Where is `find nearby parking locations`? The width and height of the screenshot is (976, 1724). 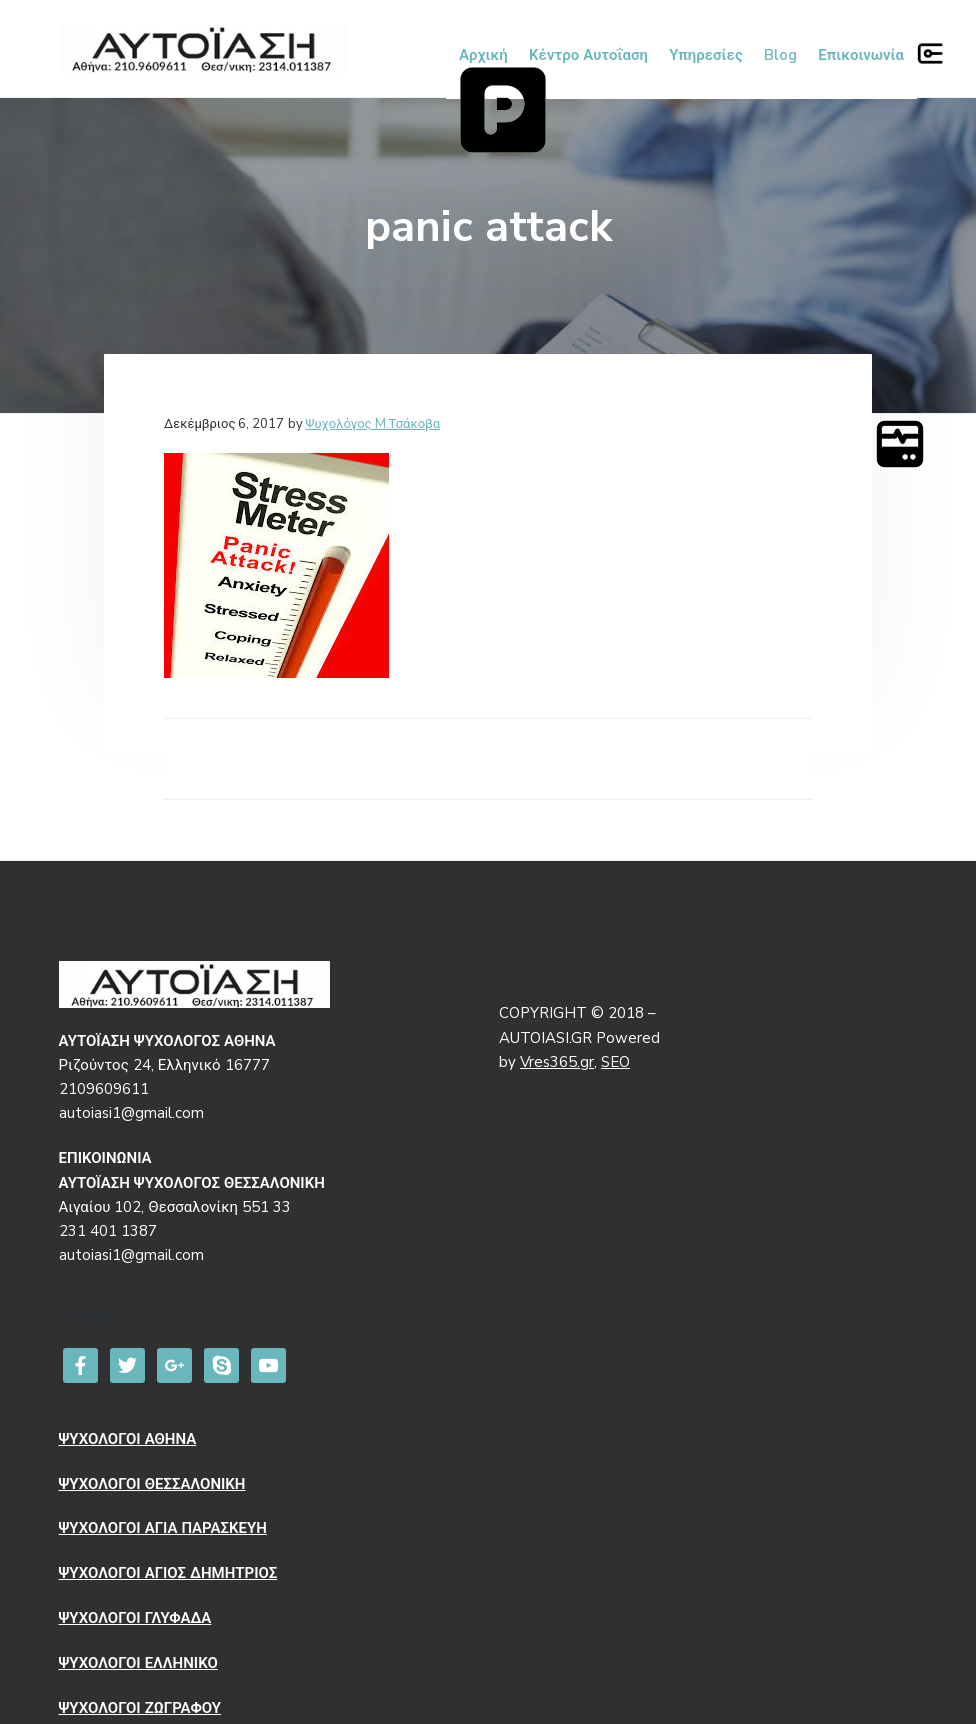 find nearby parking locations is located at coordinates (503, 110).